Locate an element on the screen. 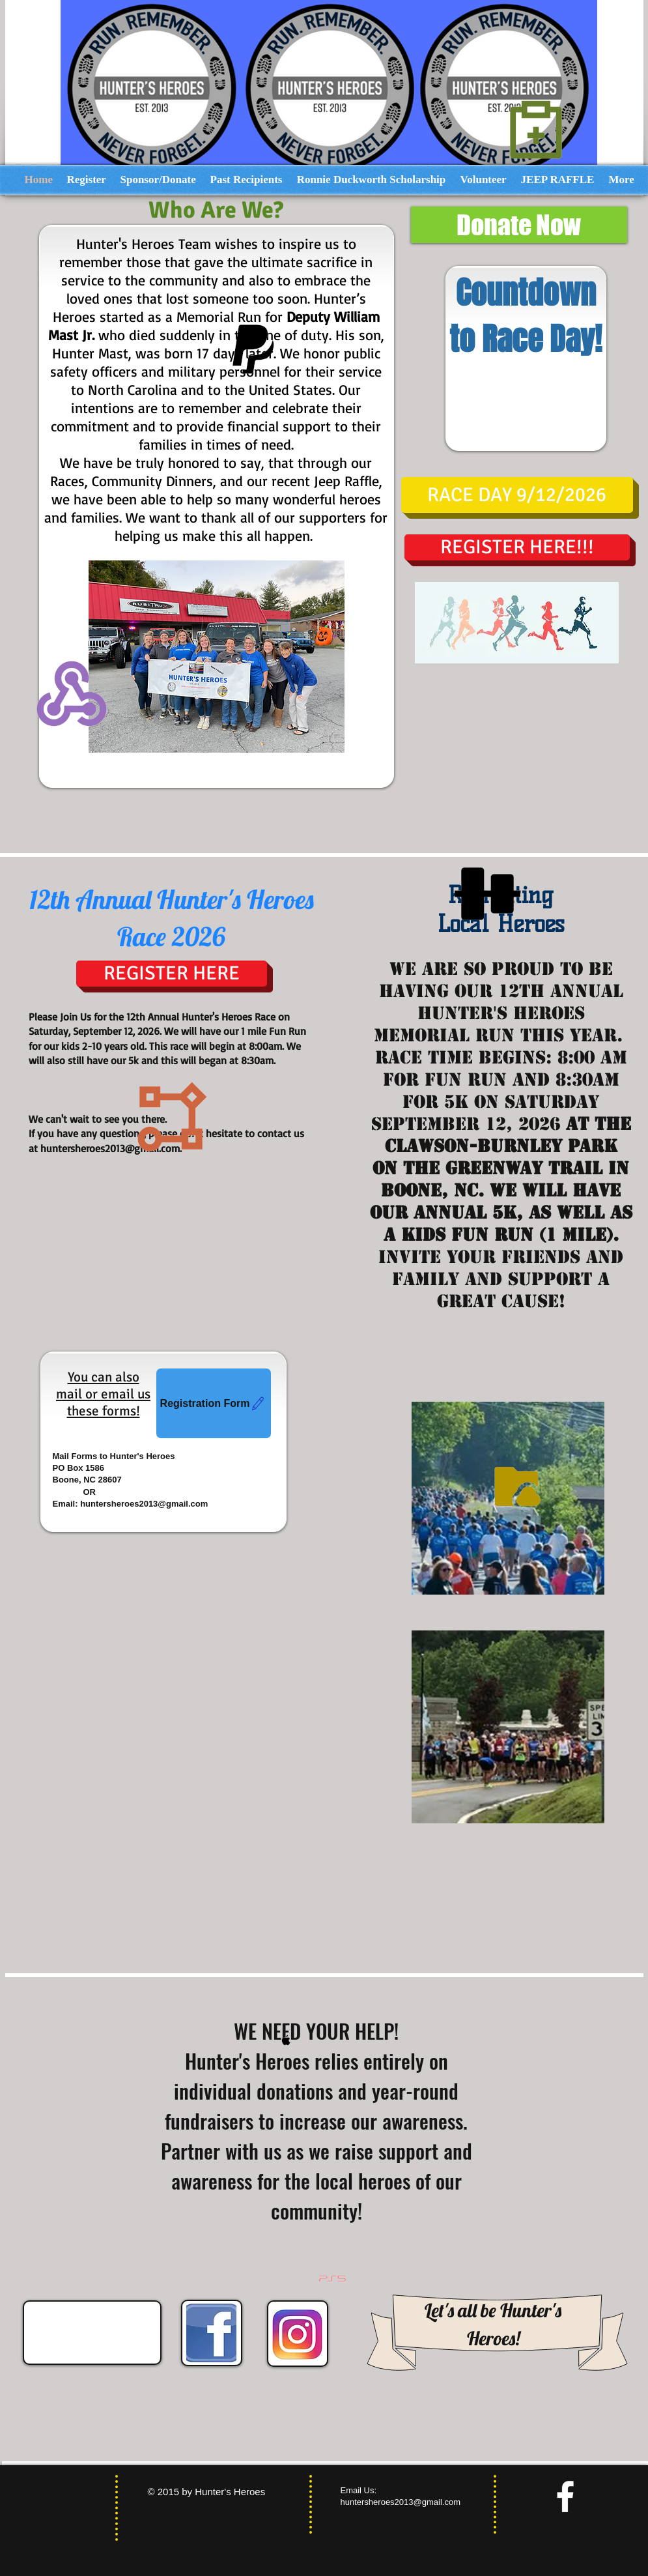 The image size is (648, 2576). access cloud storage folder is located at coordinates (516, 1486).